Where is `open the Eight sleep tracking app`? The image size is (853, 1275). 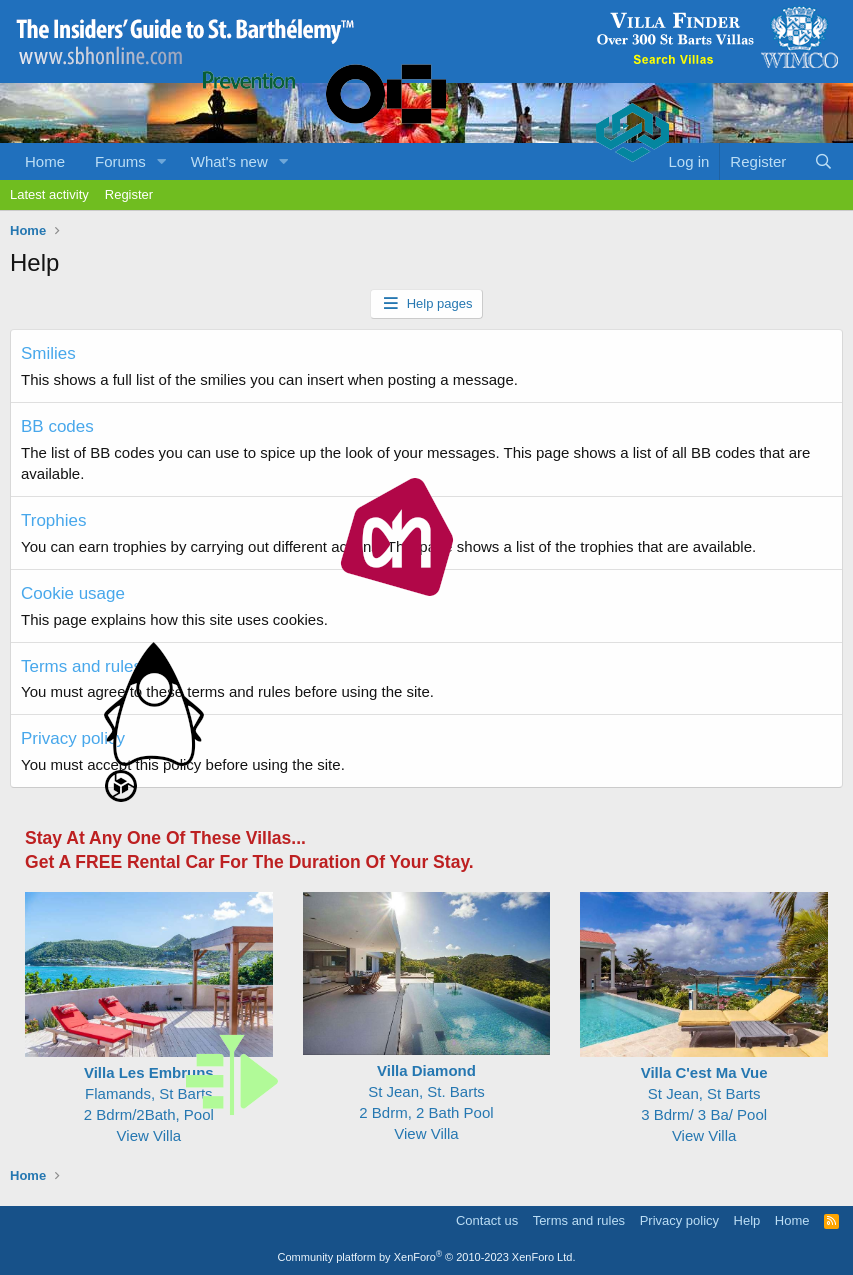 open the Eight sleep tracking app is located at coordinates (386, 94).